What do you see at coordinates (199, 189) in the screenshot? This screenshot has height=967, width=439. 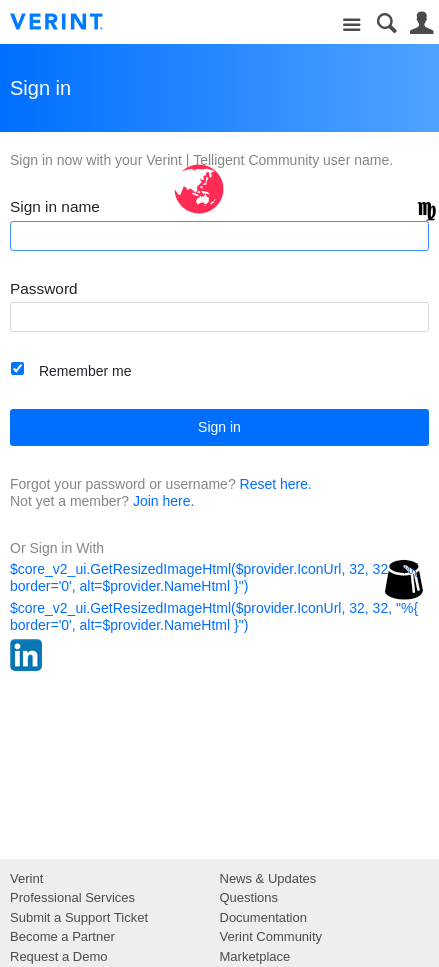 I see `select asia-oceania region` at bounding box center [199, 189].